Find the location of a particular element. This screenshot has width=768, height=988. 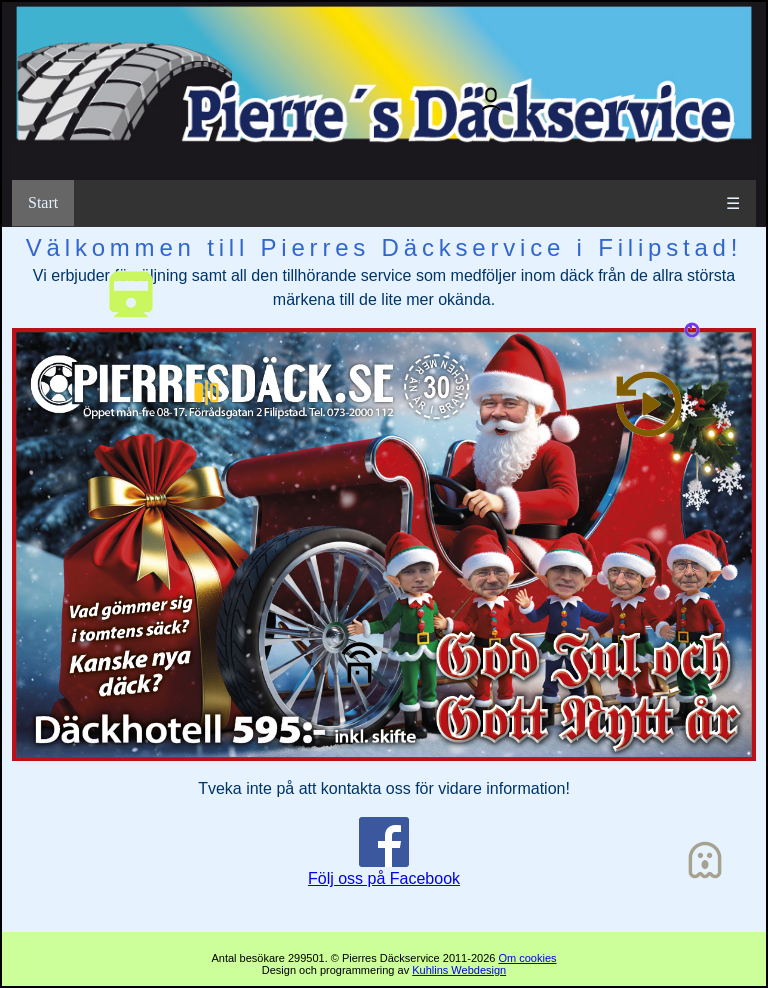

control a connected smart device is located at coordinates (359, 662).